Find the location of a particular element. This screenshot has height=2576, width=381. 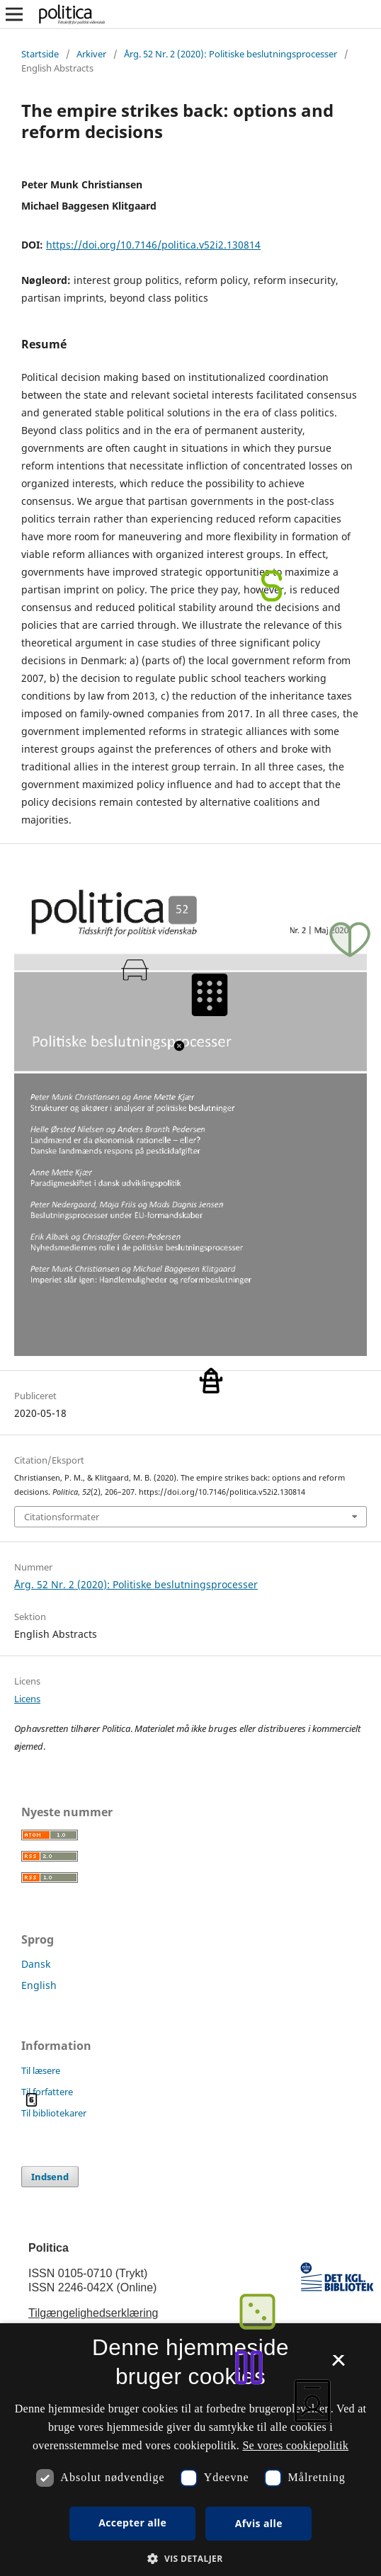

pause media playback is located at coordinates (249, 2367).